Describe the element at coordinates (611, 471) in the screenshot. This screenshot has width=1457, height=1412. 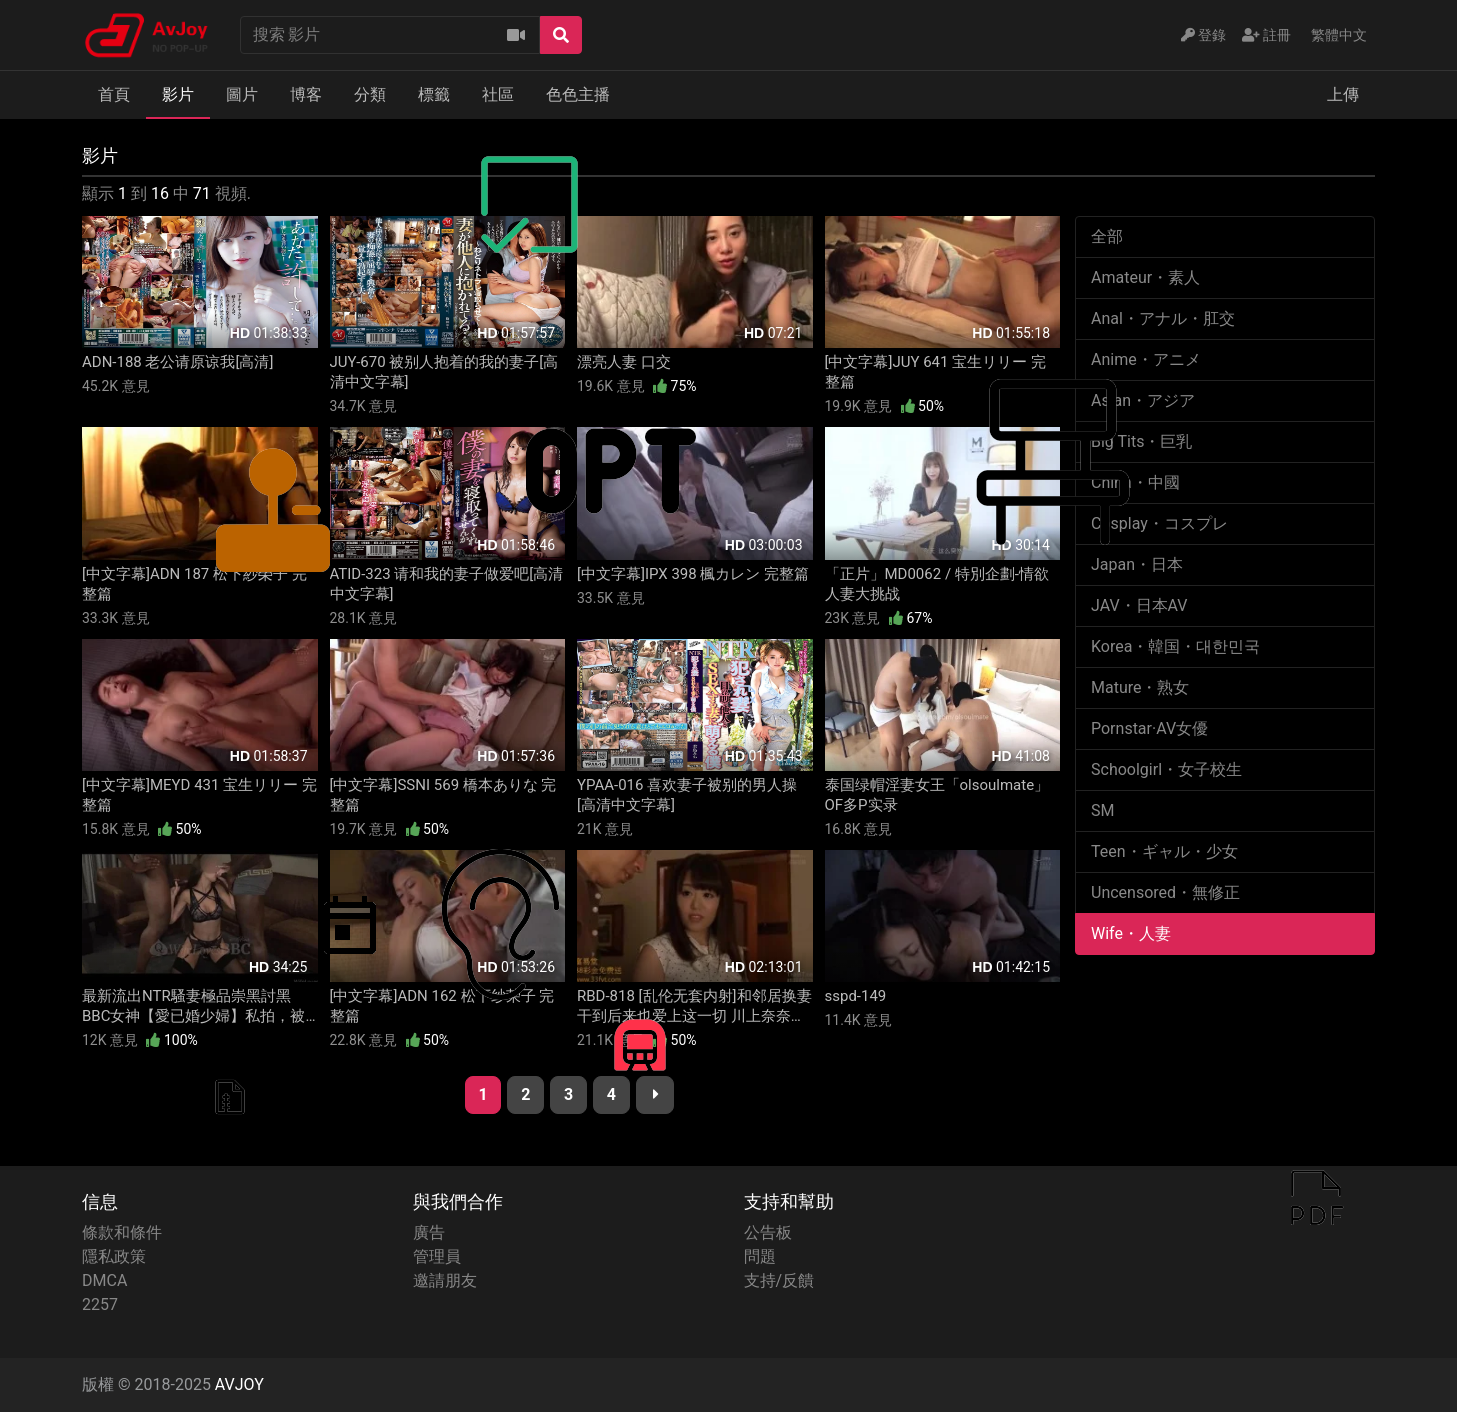
I see `send an HTTP OPTIONS request` at that location.